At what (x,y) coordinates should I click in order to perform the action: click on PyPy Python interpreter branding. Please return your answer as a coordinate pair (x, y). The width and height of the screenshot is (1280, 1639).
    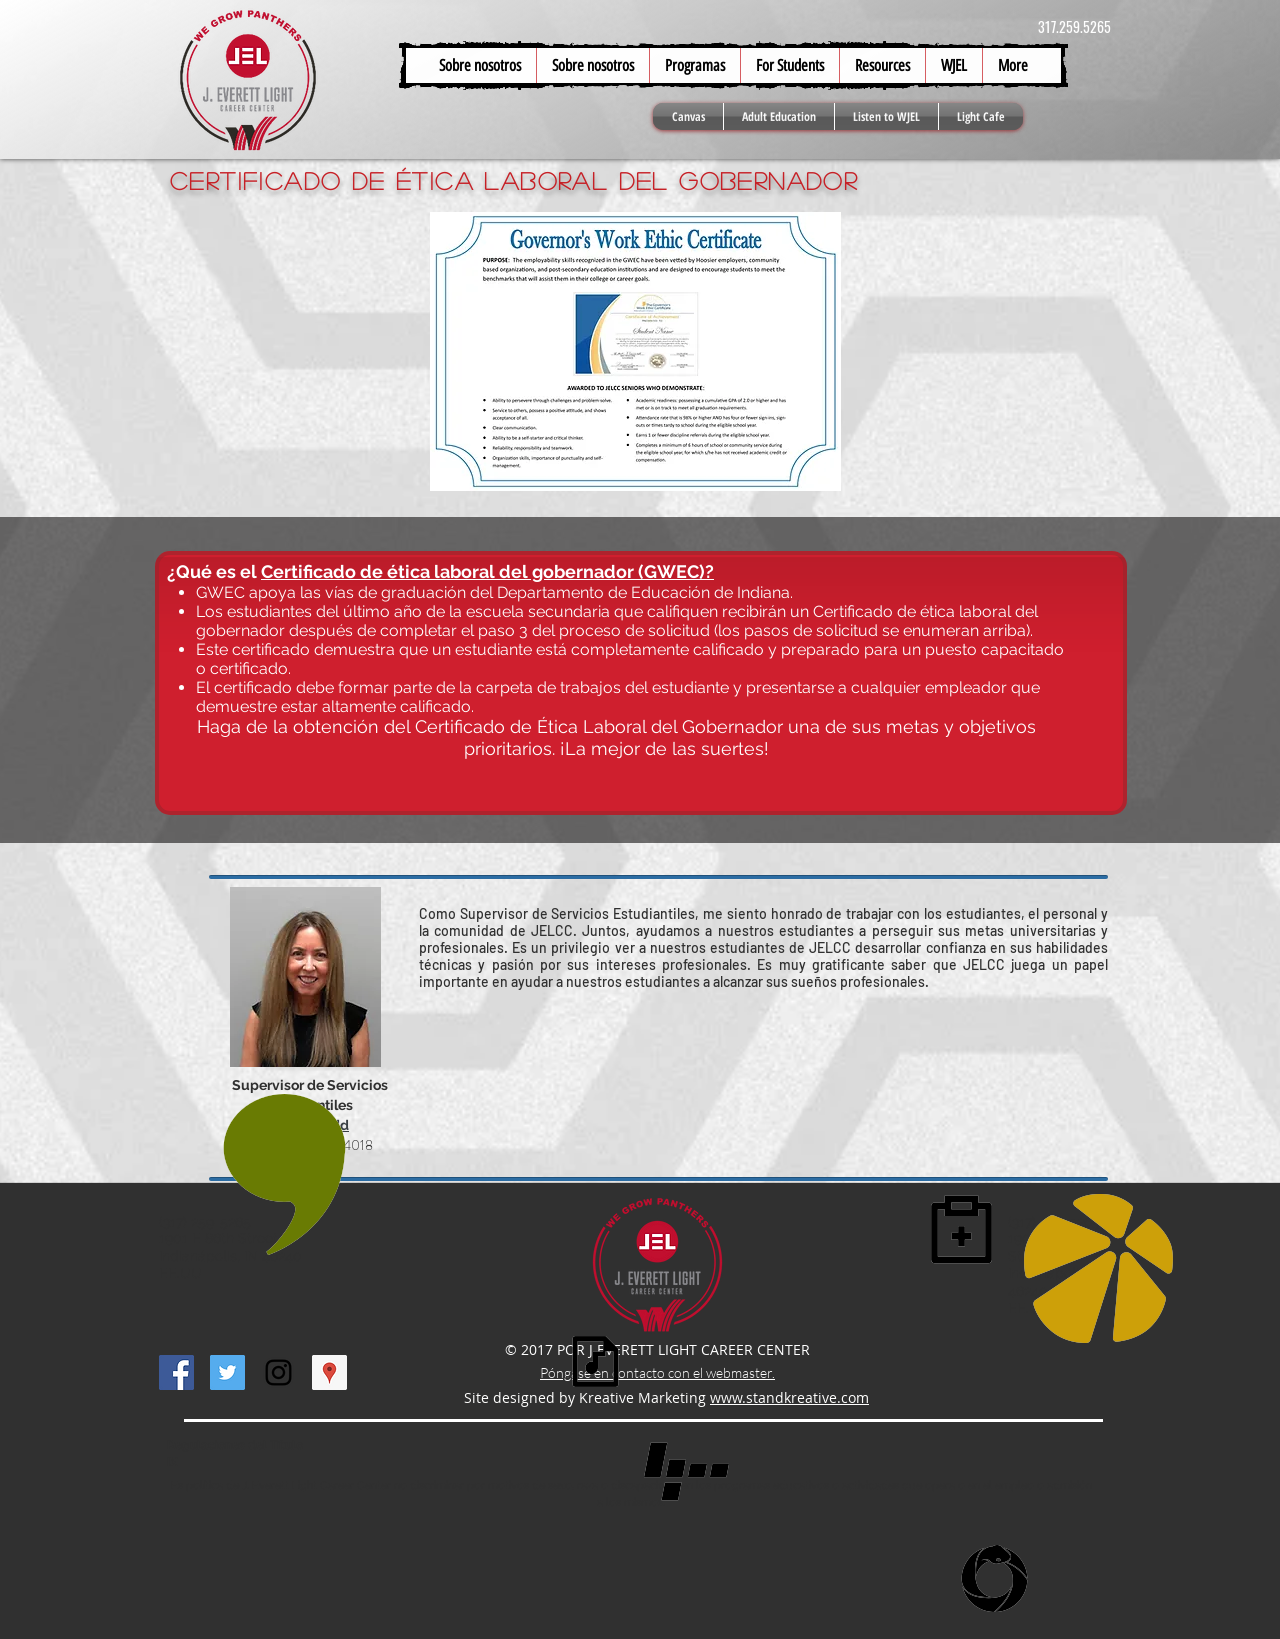
    Looking at the image, I should click on (994, 1578).